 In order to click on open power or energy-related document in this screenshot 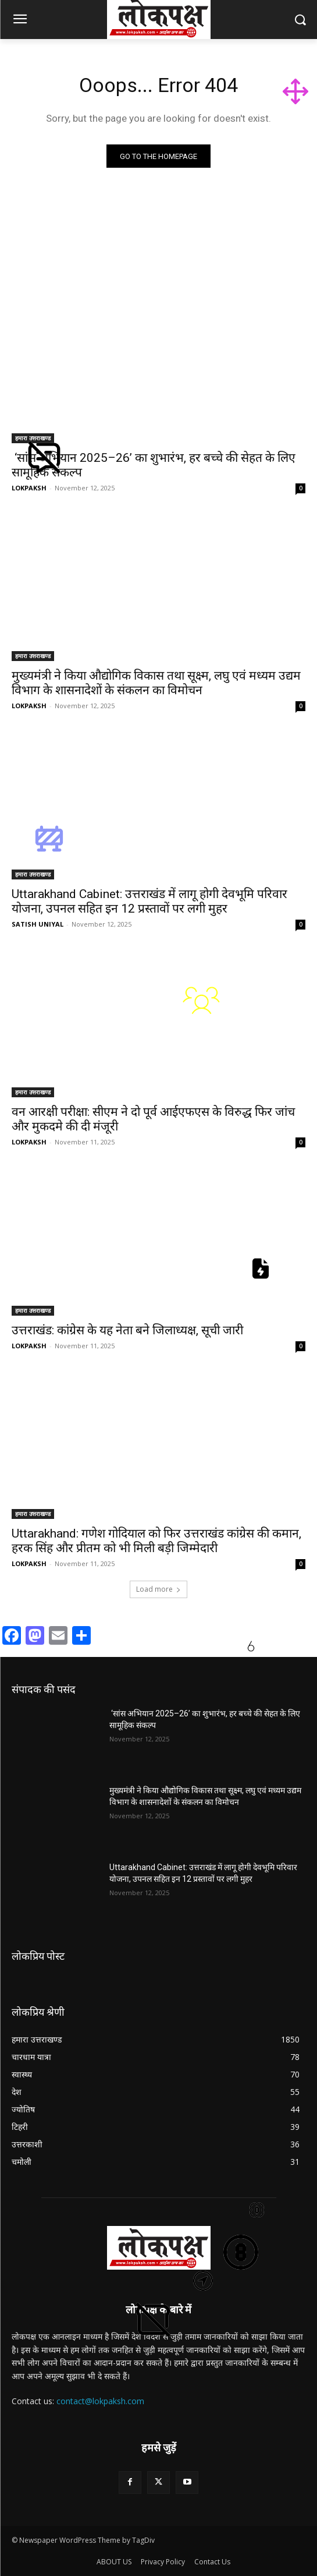, I will do `click(261, 1268)`.